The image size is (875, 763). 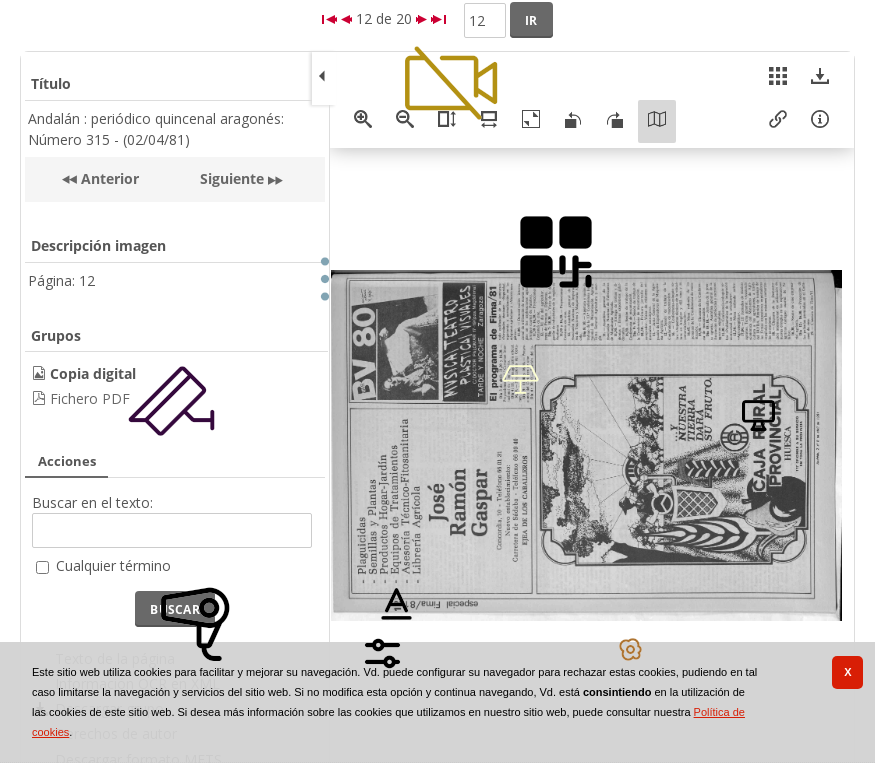 I want to click on access breakfast or brunch recipes, so click(x=630, y=649).